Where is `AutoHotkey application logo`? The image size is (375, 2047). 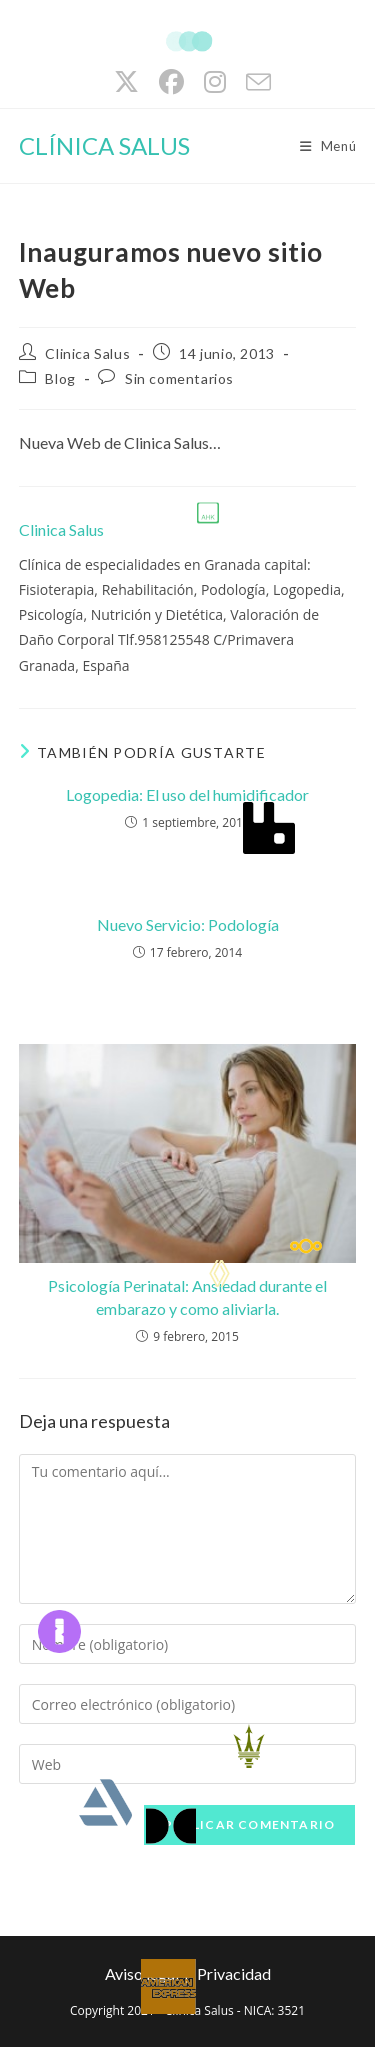 AutoHotkey application logo is located at coordinates (208, 513).